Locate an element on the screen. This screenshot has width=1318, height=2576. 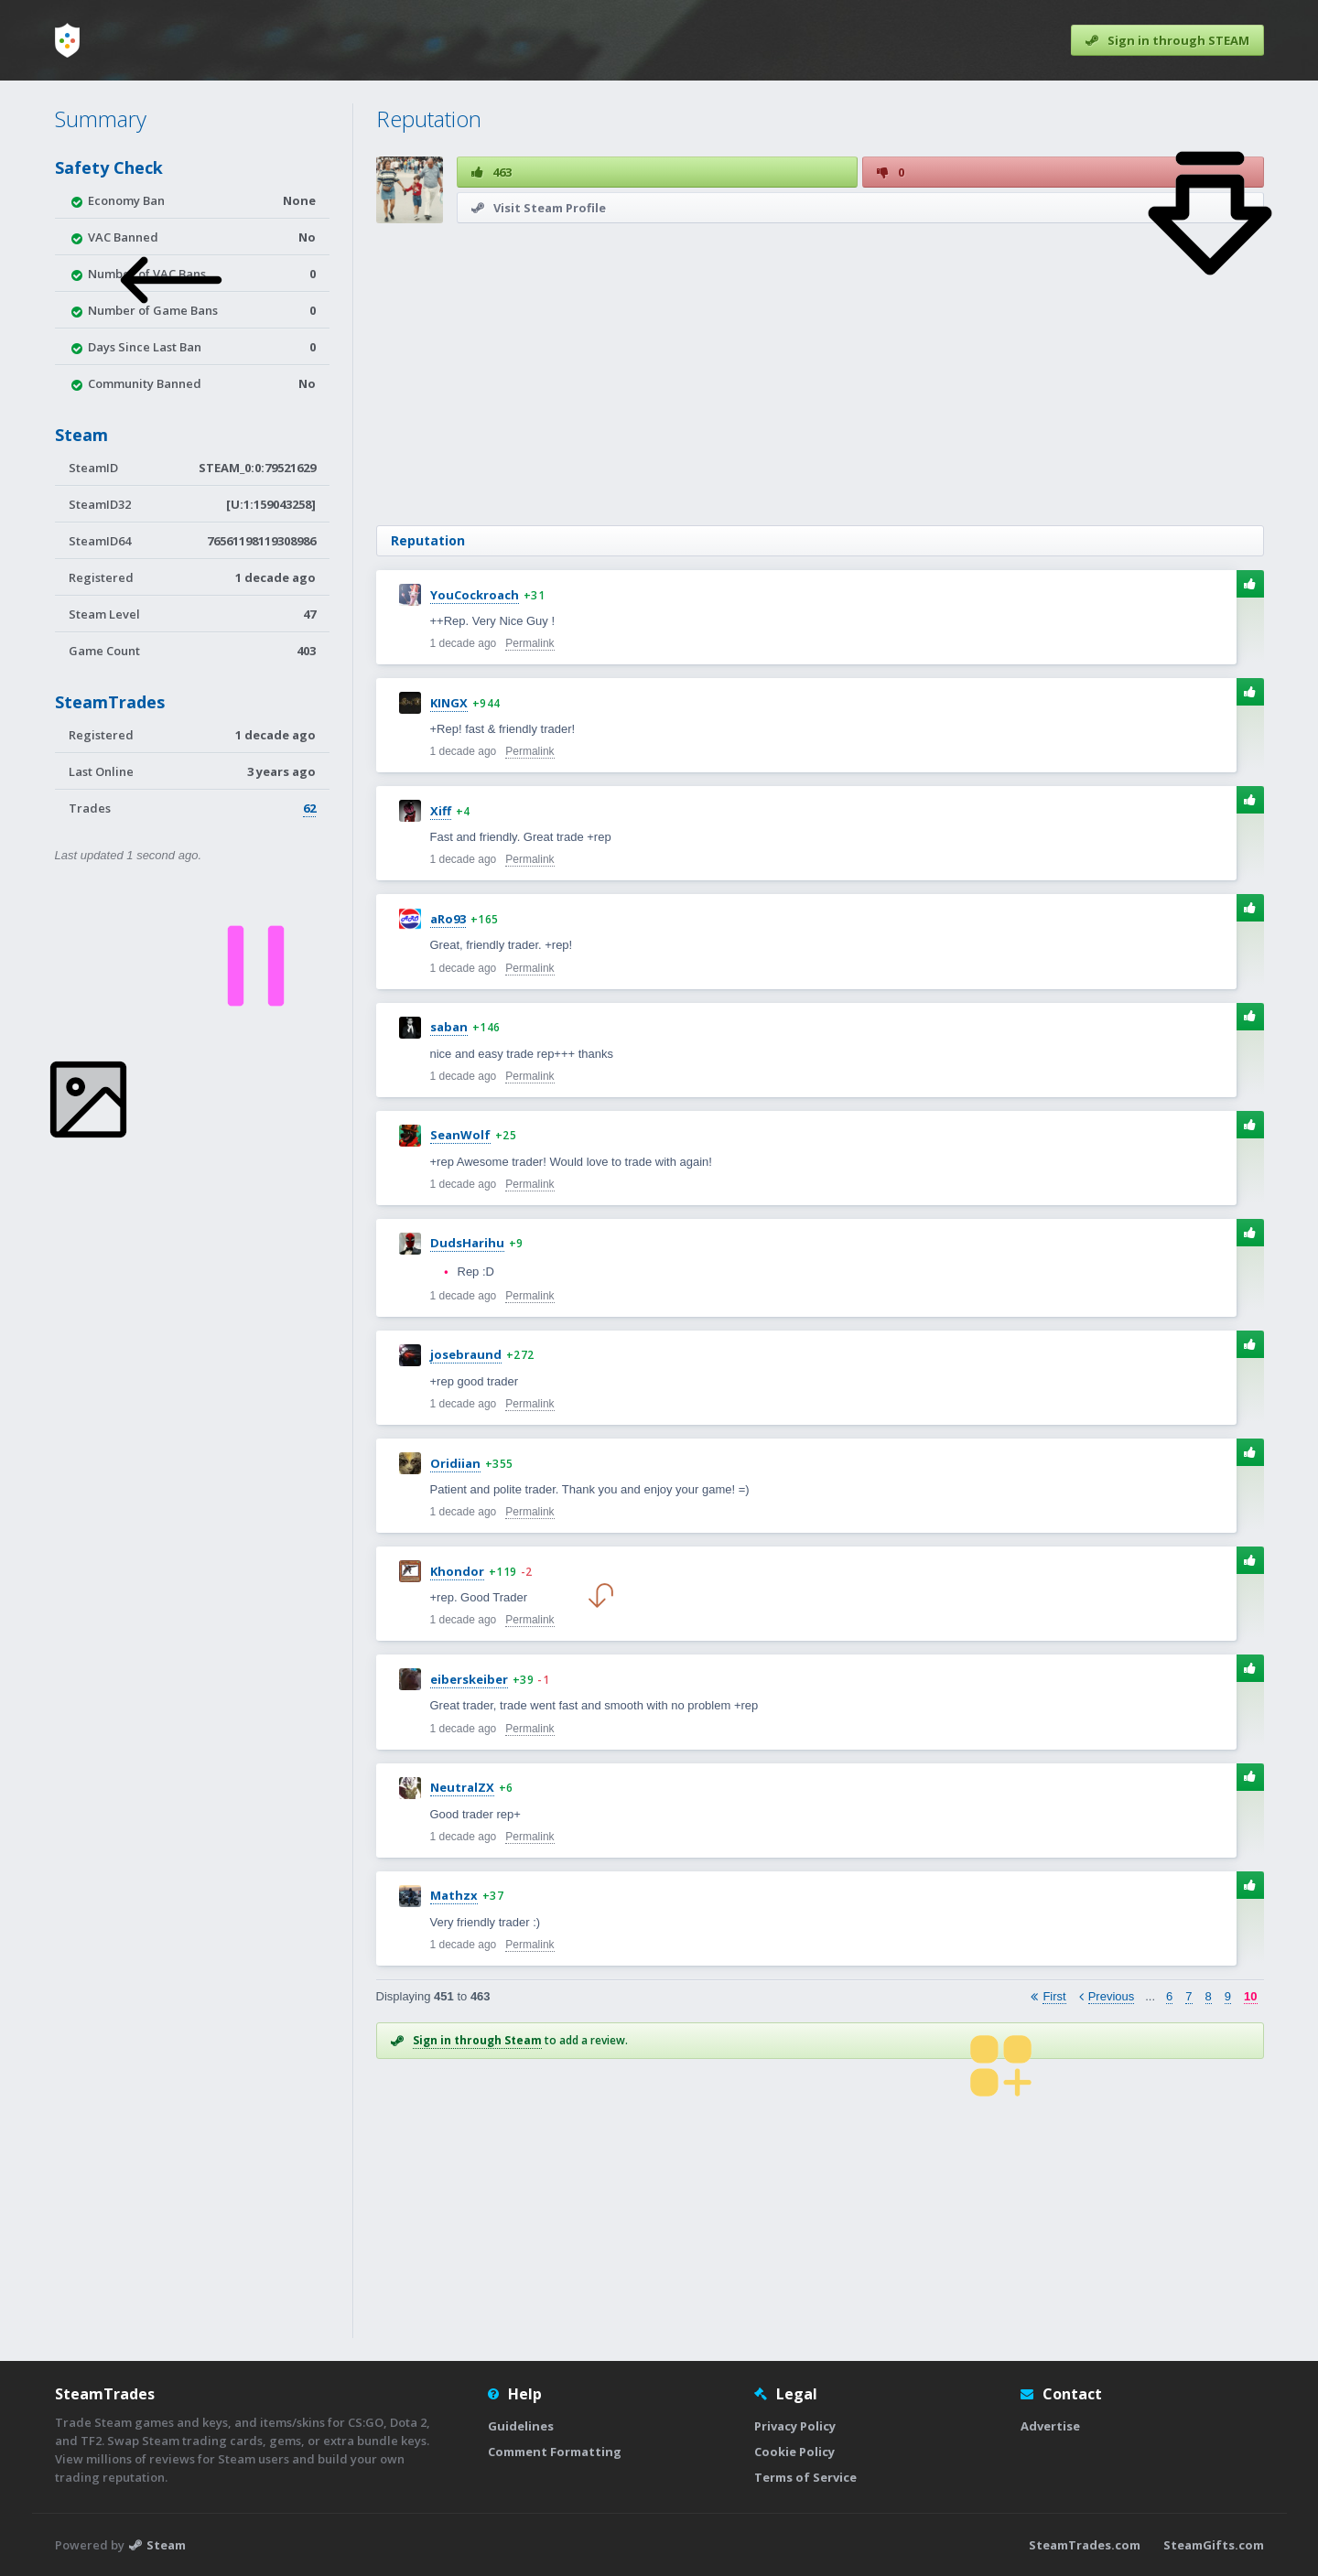
view image or photo is located at coordinates (88, 1099).